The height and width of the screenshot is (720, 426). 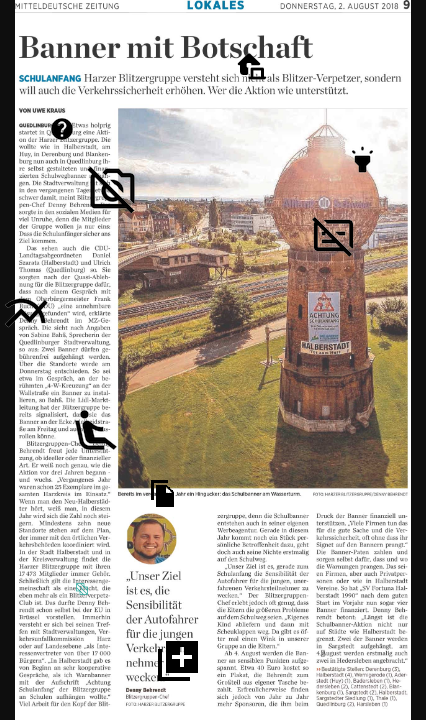 I want to click on highlight selected text, so click(x=362, y=159).